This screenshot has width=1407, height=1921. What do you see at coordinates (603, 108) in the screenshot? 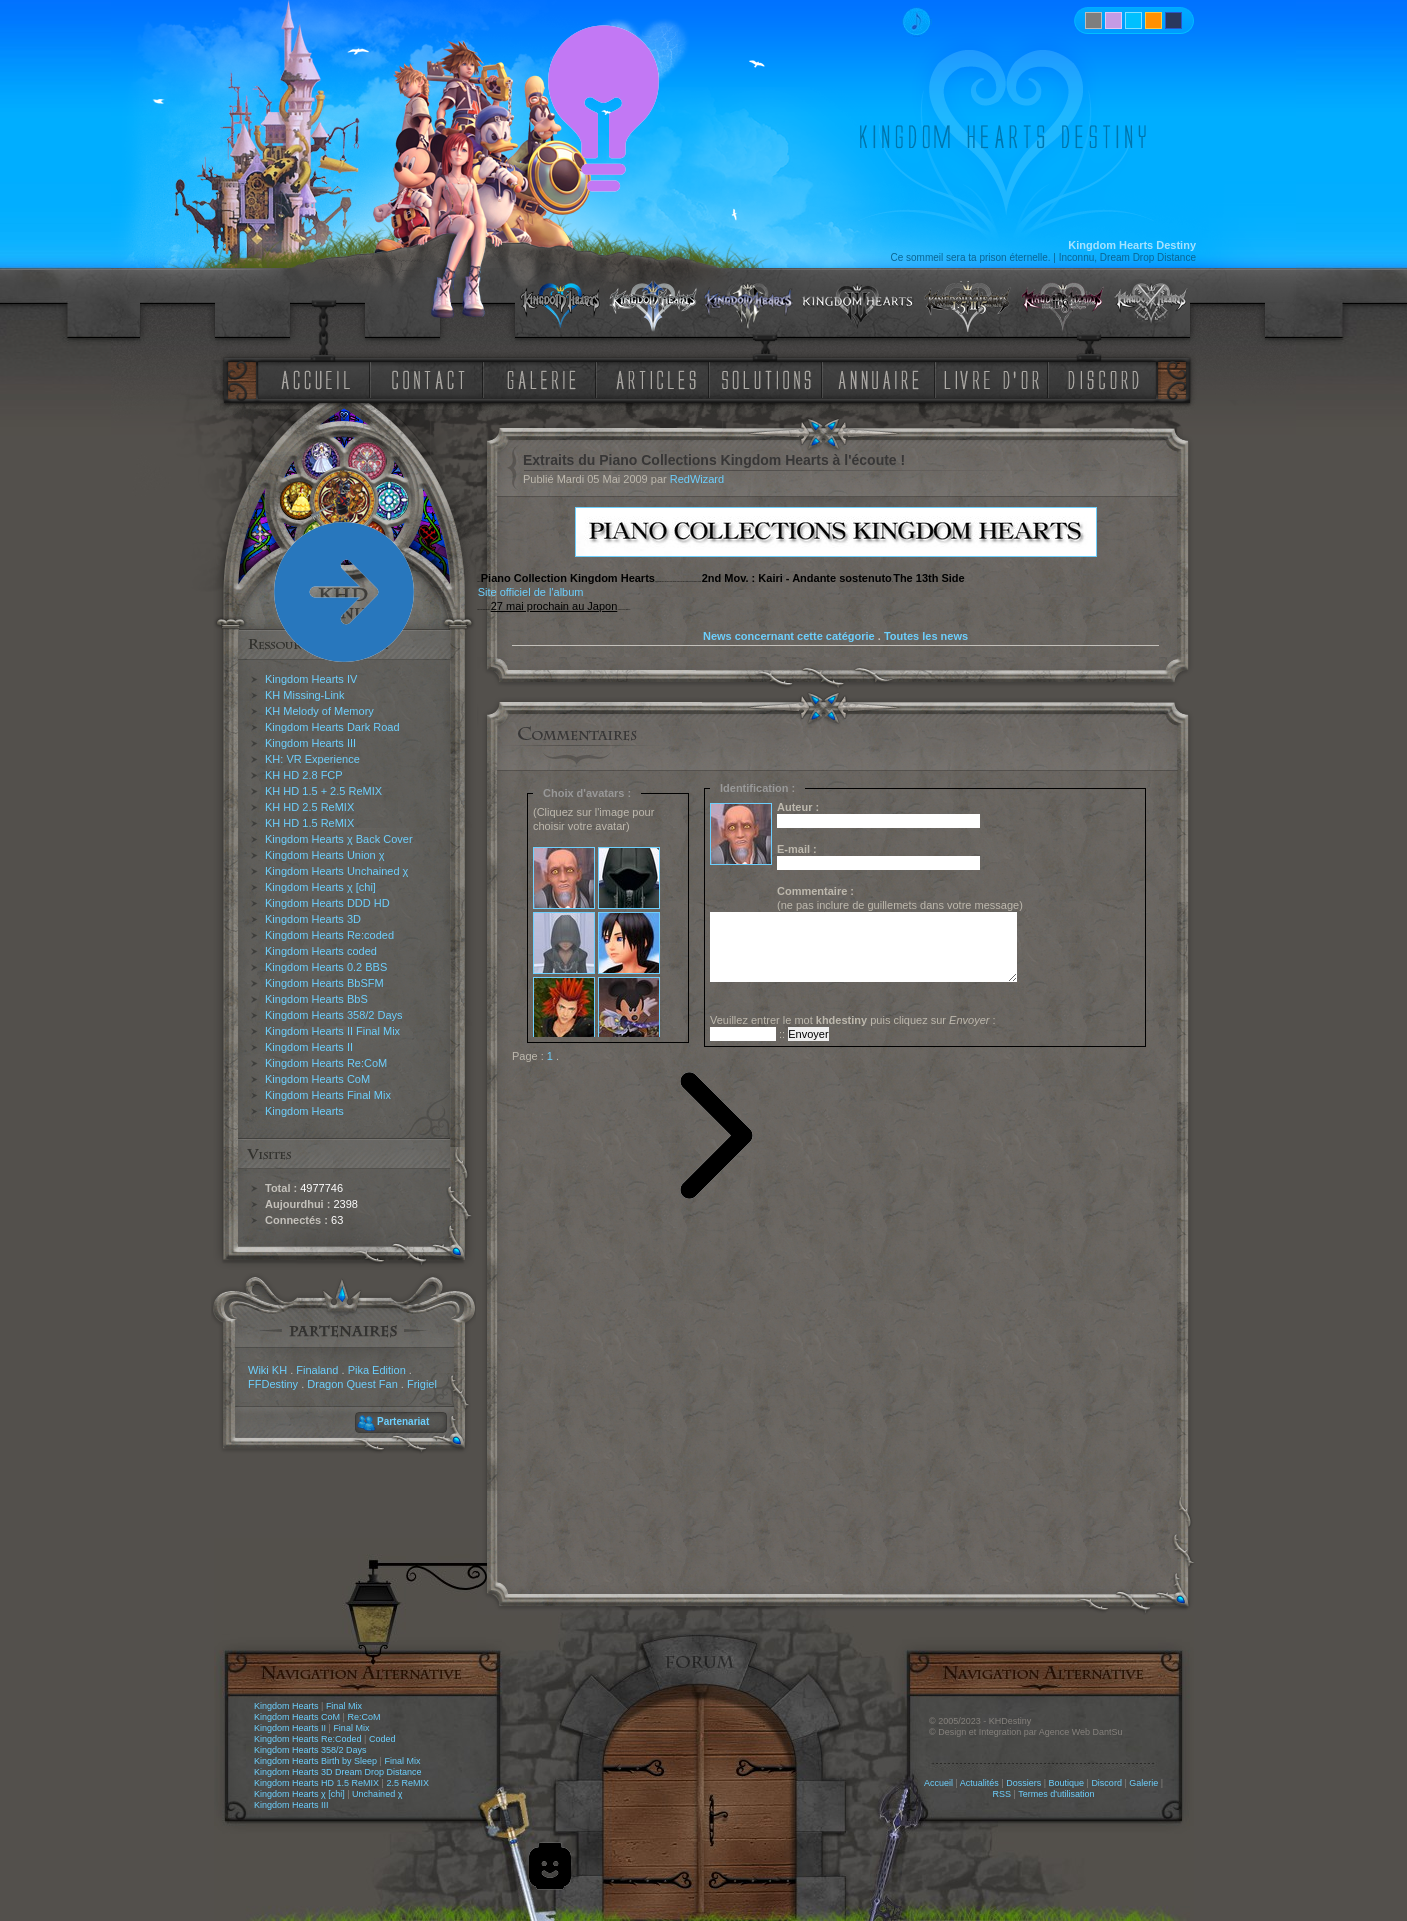
I see `view tips or suggestions` at bounding box center [603, 108].